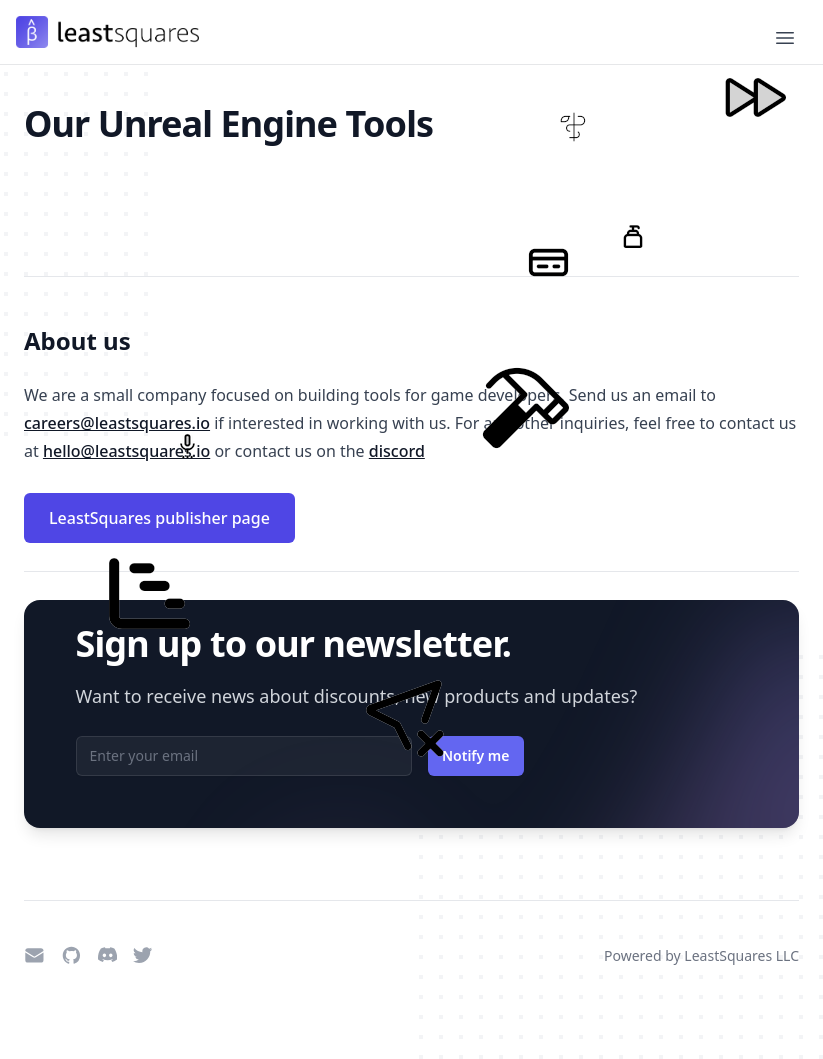  Describe the element at coordinates (548, 262) in the screenshot. I see `manage payment methods` at that location.